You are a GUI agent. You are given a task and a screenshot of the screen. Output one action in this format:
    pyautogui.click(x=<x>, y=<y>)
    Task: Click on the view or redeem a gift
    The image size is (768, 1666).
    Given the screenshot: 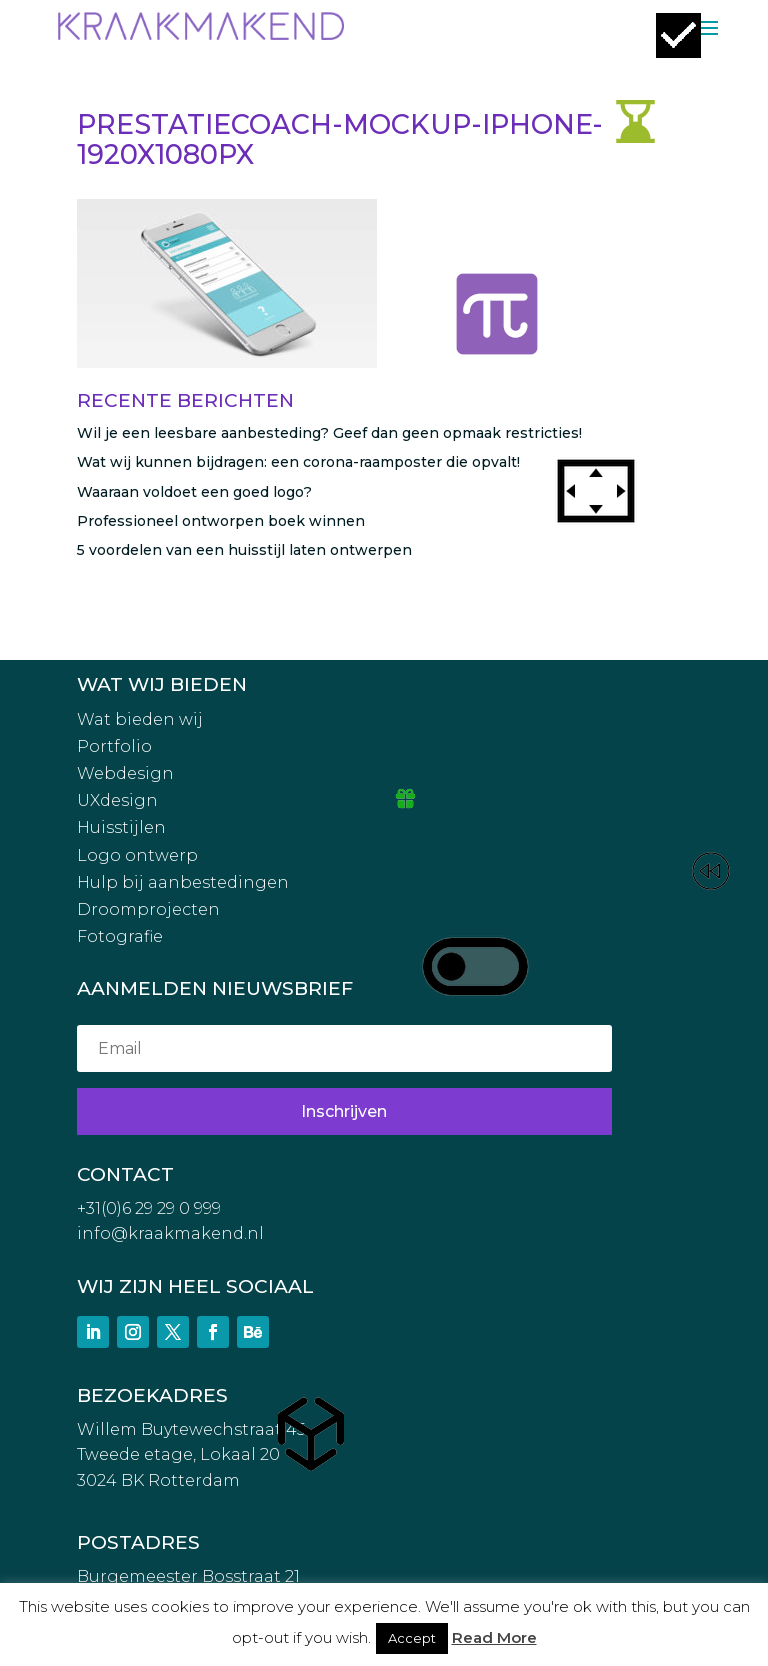 What is the action you would take?
    pyautogui.click(x=405, y=798)
    